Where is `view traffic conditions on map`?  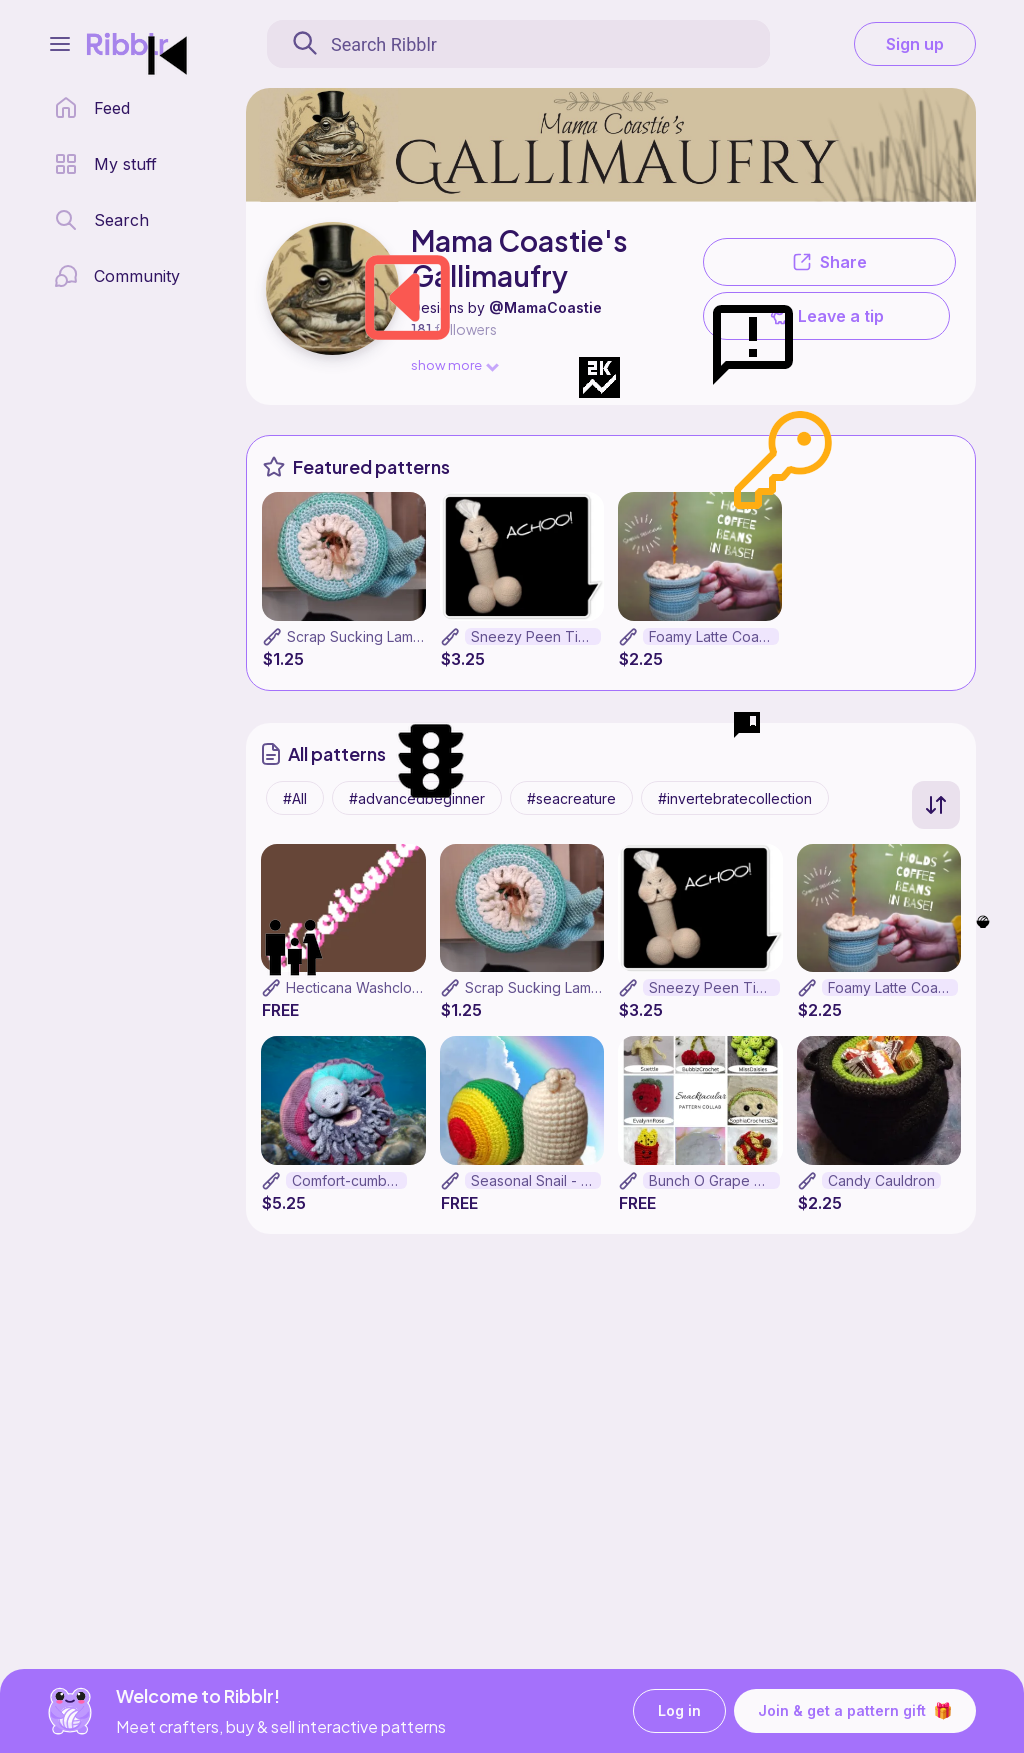 view traffic conditions on map is located at coordinates (431, 761).